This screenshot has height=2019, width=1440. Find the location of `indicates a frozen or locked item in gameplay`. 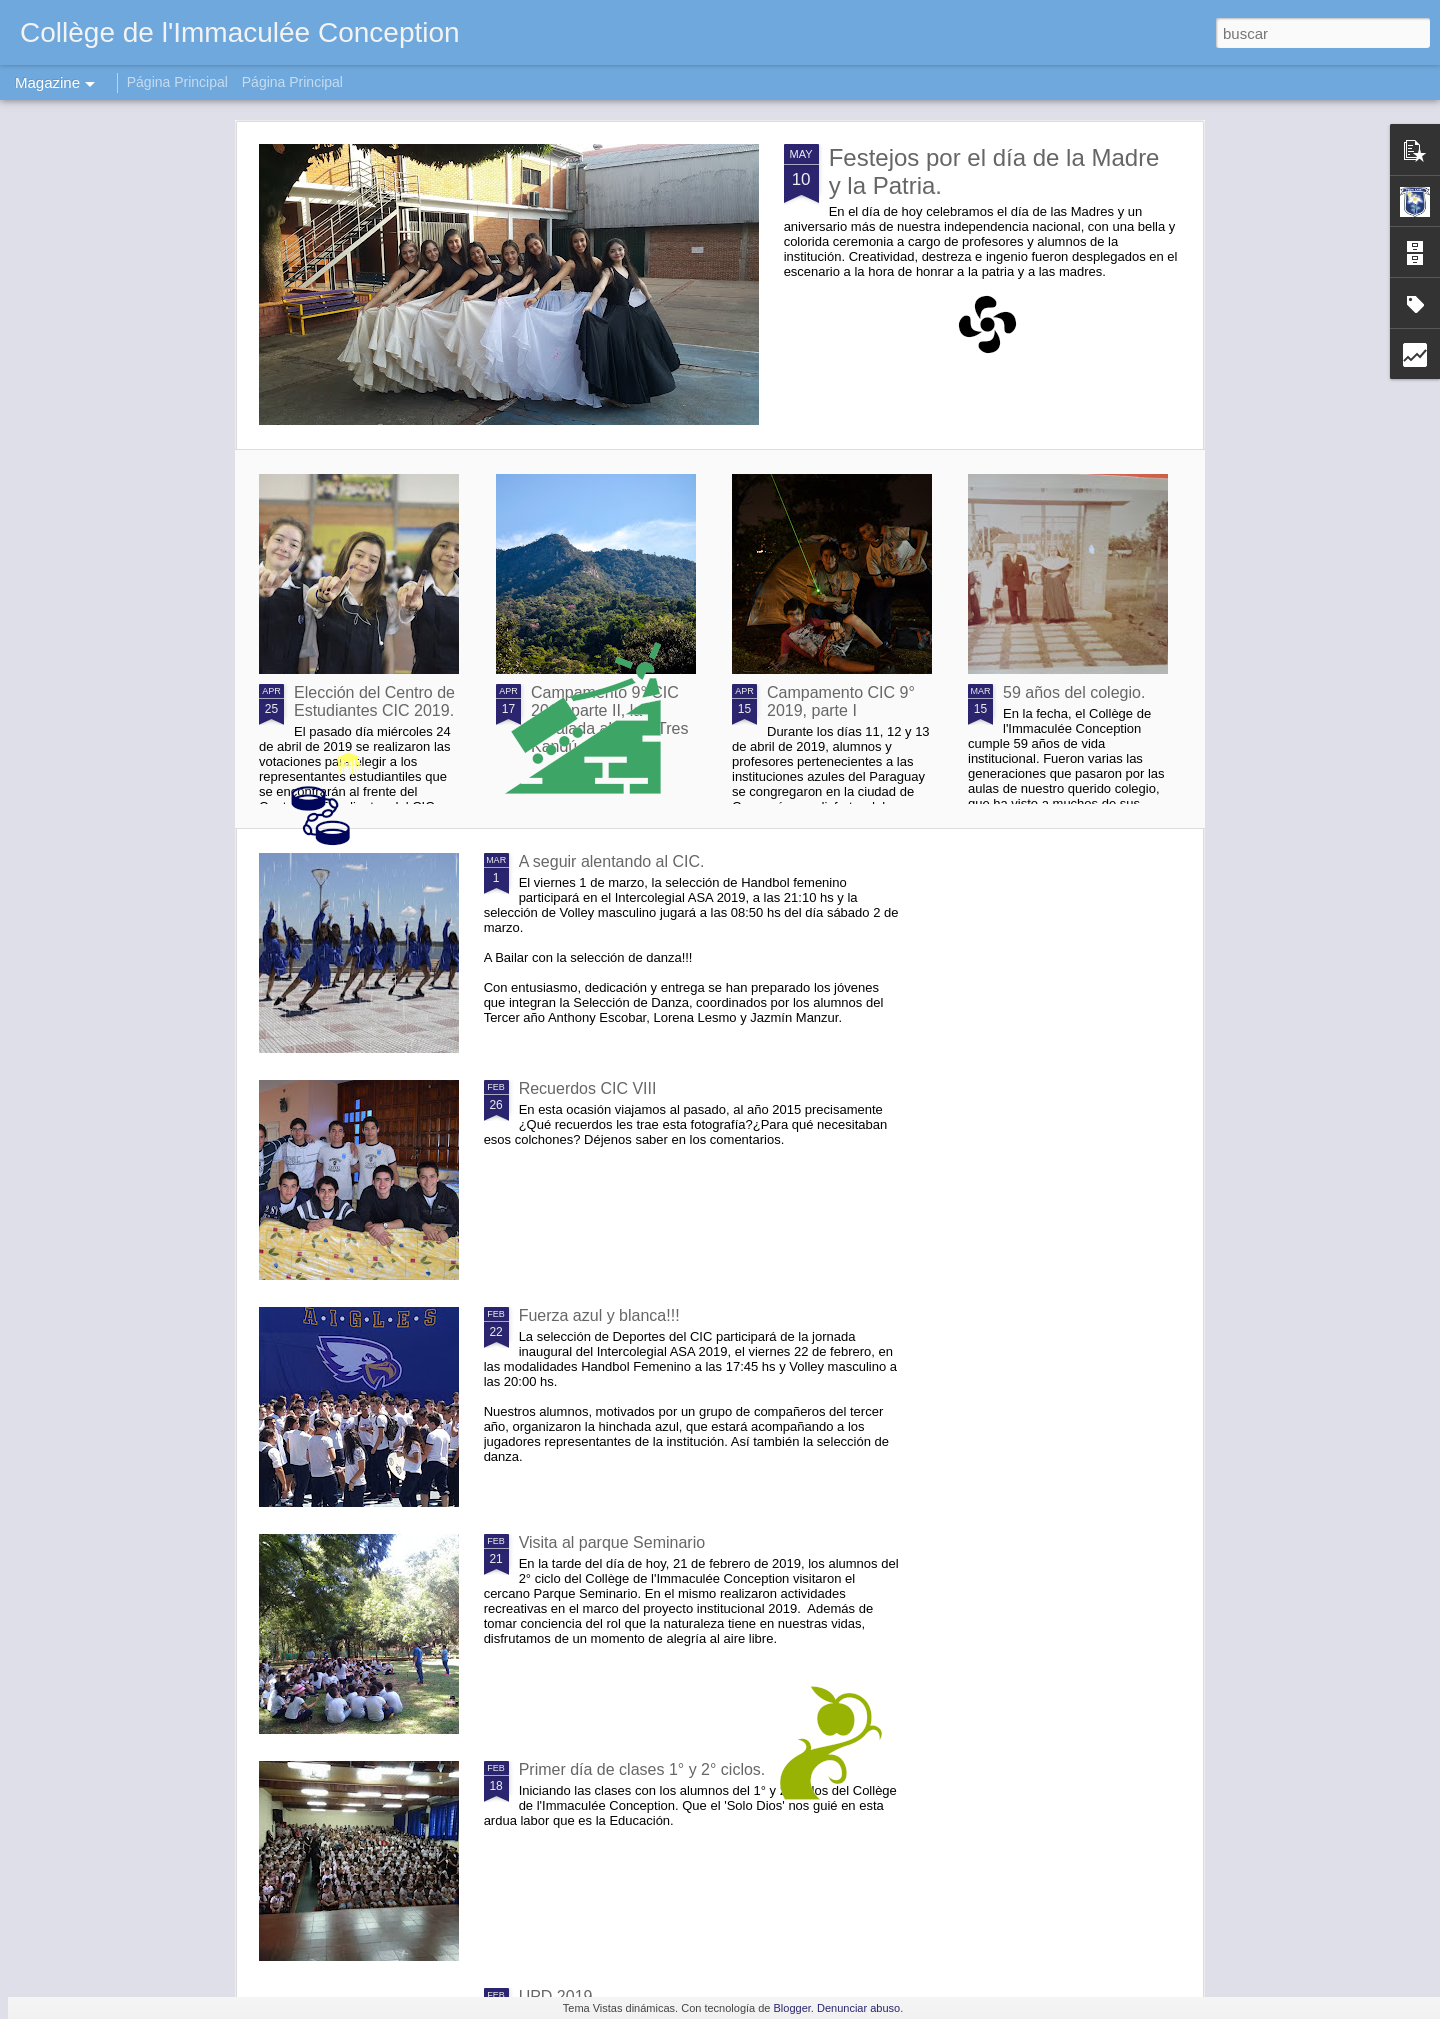

indicates a frozen or locked item in gameplay is located at coordinates (348, 763).